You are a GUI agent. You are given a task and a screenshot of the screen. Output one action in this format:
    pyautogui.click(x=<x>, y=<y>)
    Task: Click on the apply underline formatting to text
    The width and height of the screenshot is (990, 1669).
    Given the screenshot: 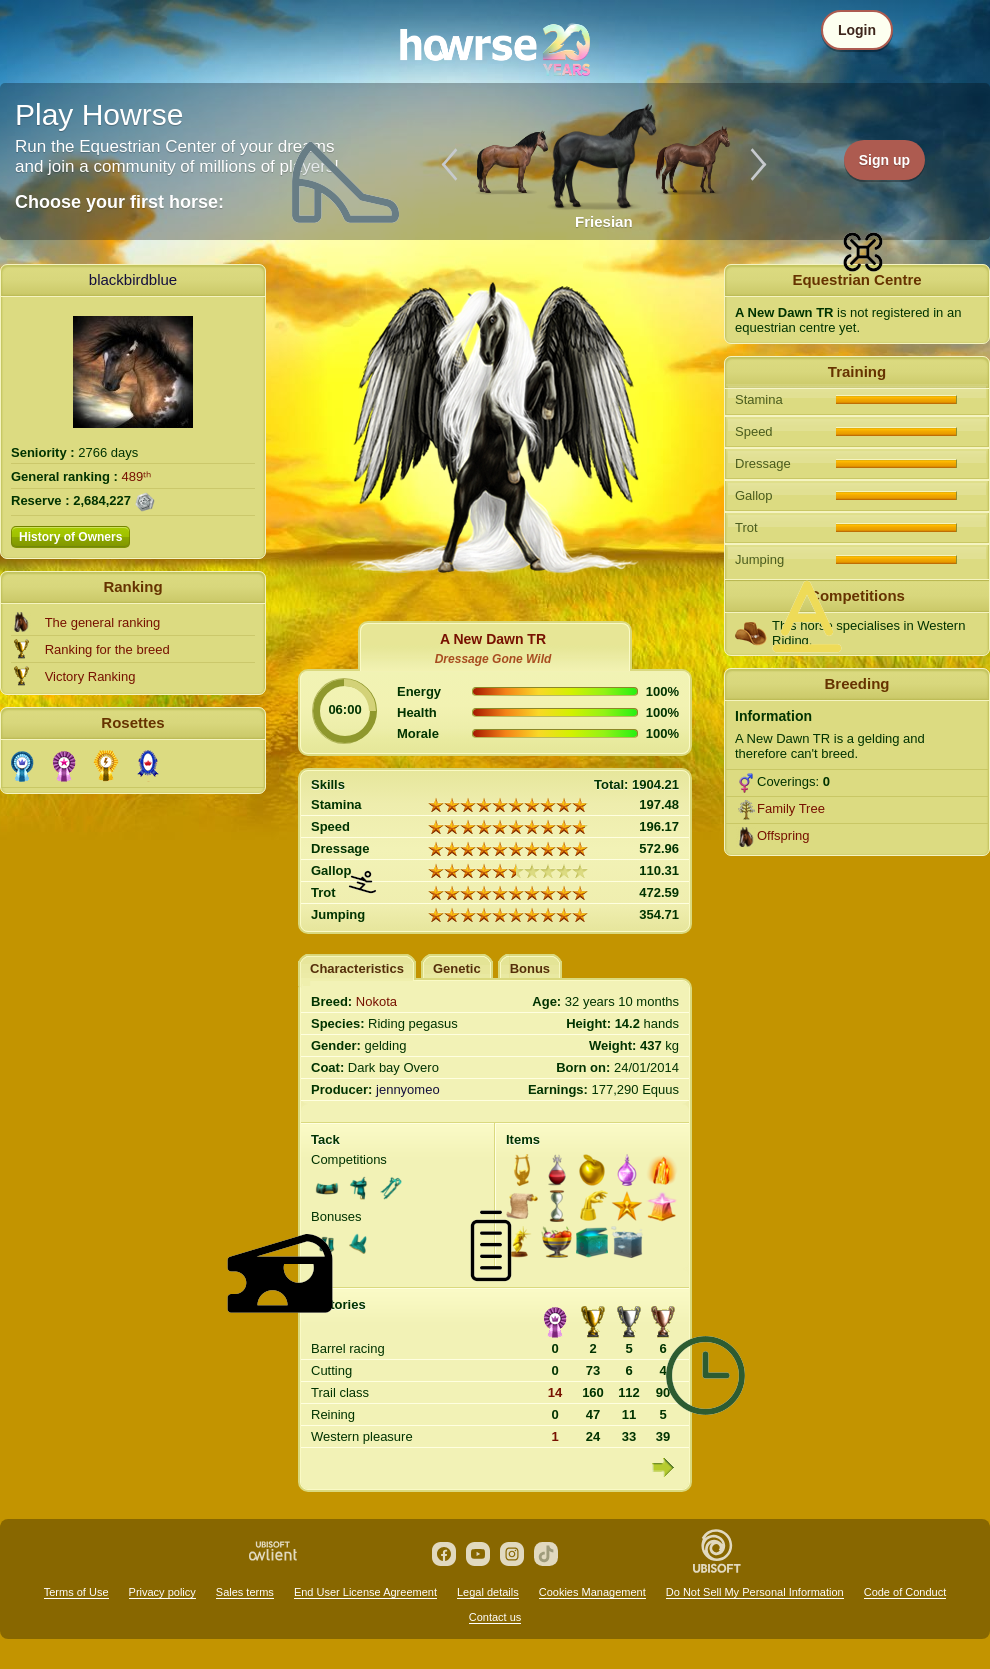 What is the action you would take?
    pyautogui.click(x=807, y=618)
    